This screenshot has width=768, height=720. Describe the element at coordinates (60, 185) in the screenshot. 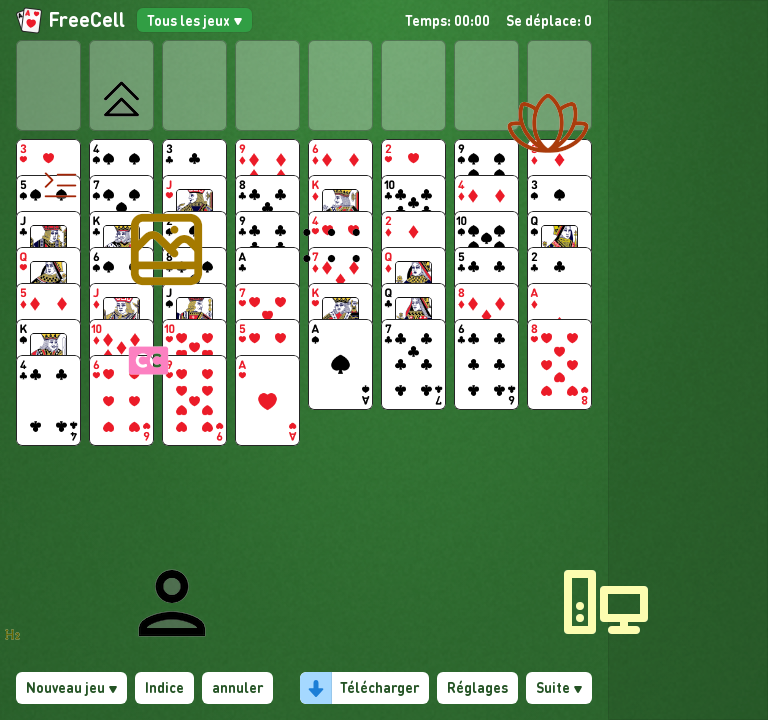

I see `increase text indent level` at that location.